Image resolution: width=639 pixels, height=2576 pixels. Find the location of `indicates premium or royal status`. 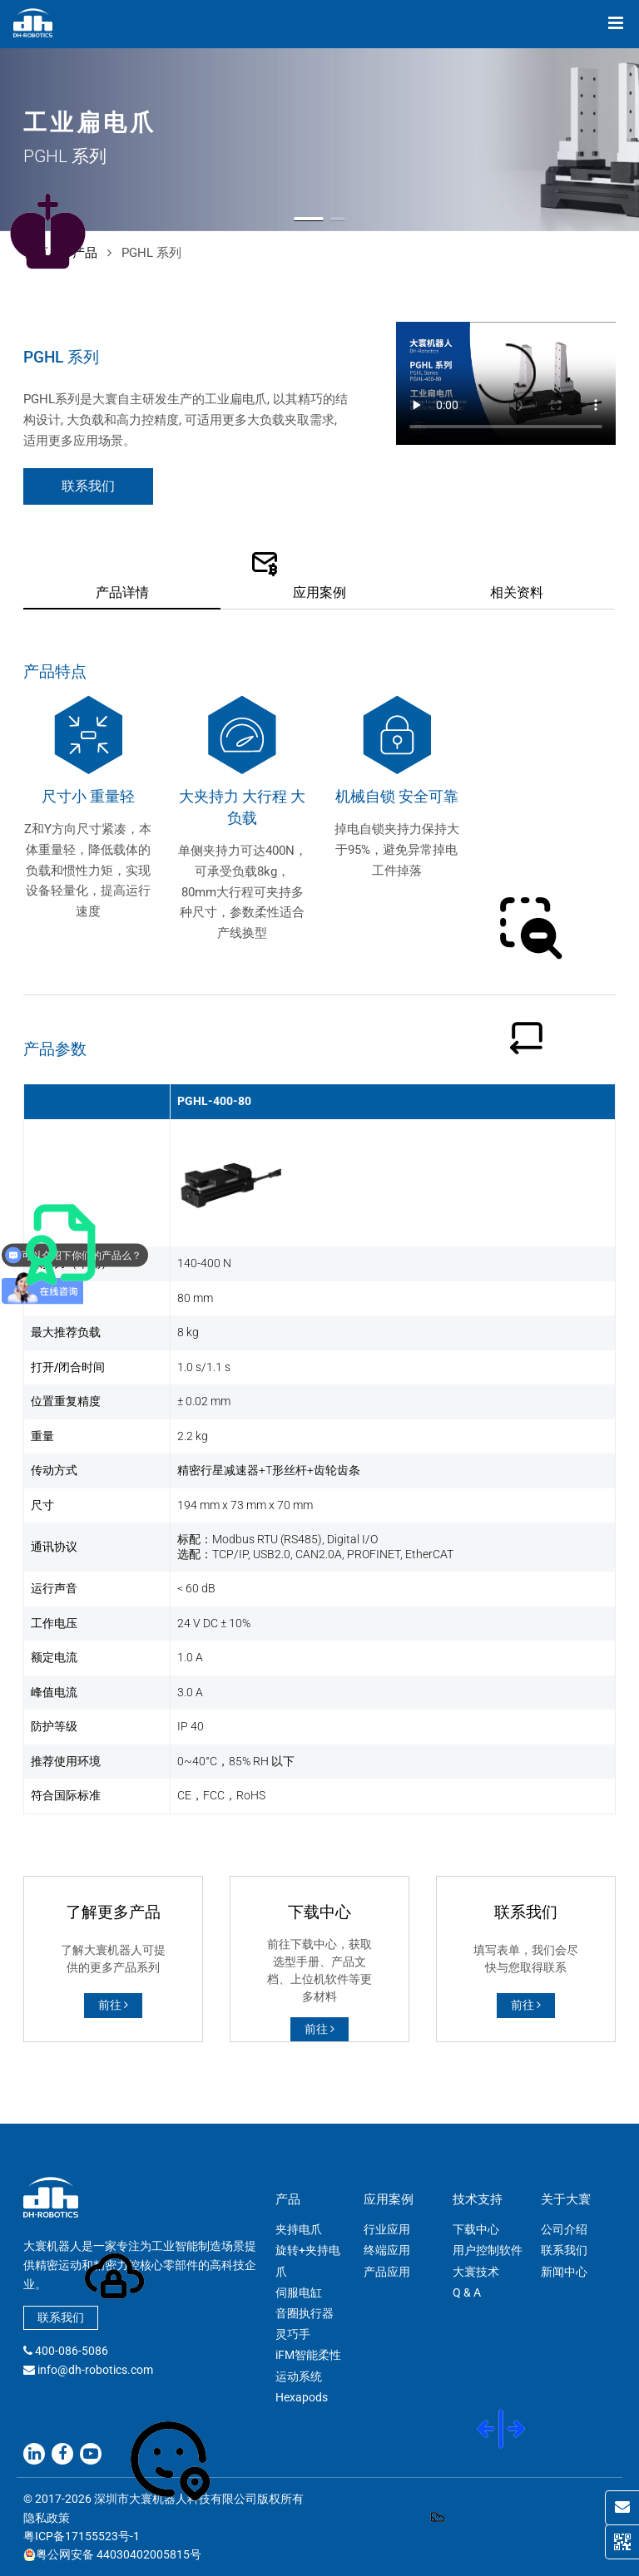

indicates premium or royal status is located at coordinates (47, 236).